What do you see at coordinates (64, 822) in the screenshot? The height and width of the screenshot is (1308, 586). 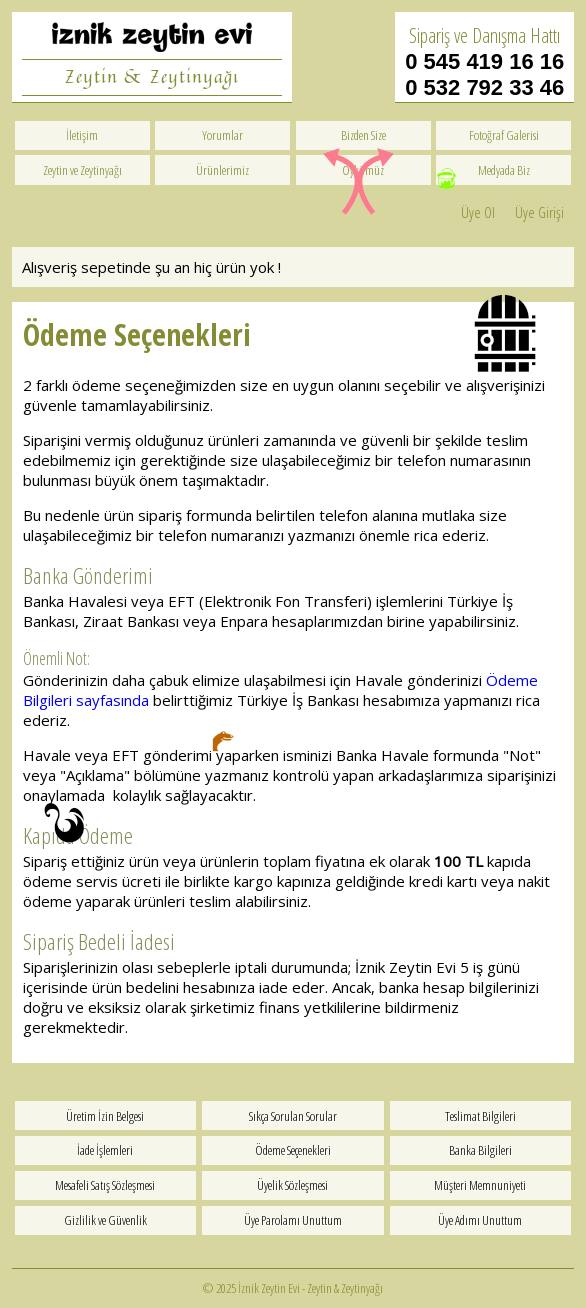 I see `indicates a fire or flame effect in a game` at bounding box center [64, 822].